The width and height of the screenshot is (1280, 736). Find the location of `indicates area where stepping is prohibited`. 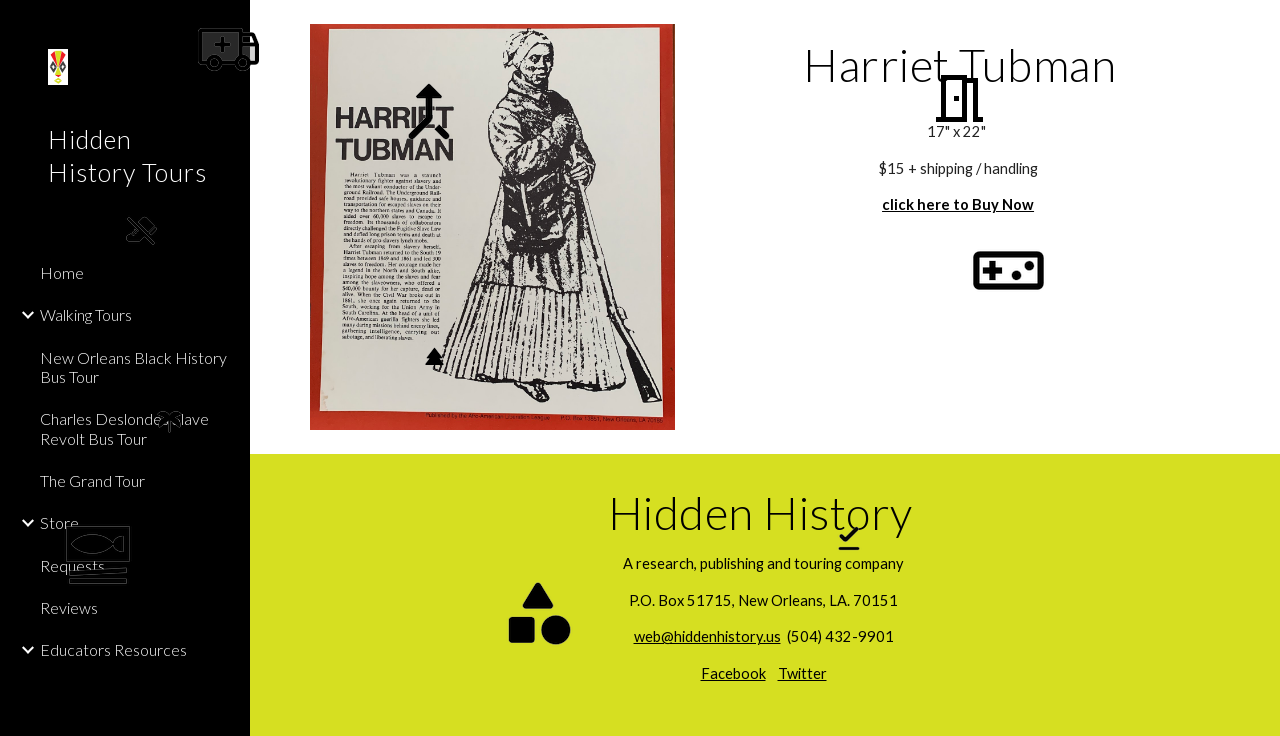

indicates area where stepping is prohibited is located at coordinates (142, 230).